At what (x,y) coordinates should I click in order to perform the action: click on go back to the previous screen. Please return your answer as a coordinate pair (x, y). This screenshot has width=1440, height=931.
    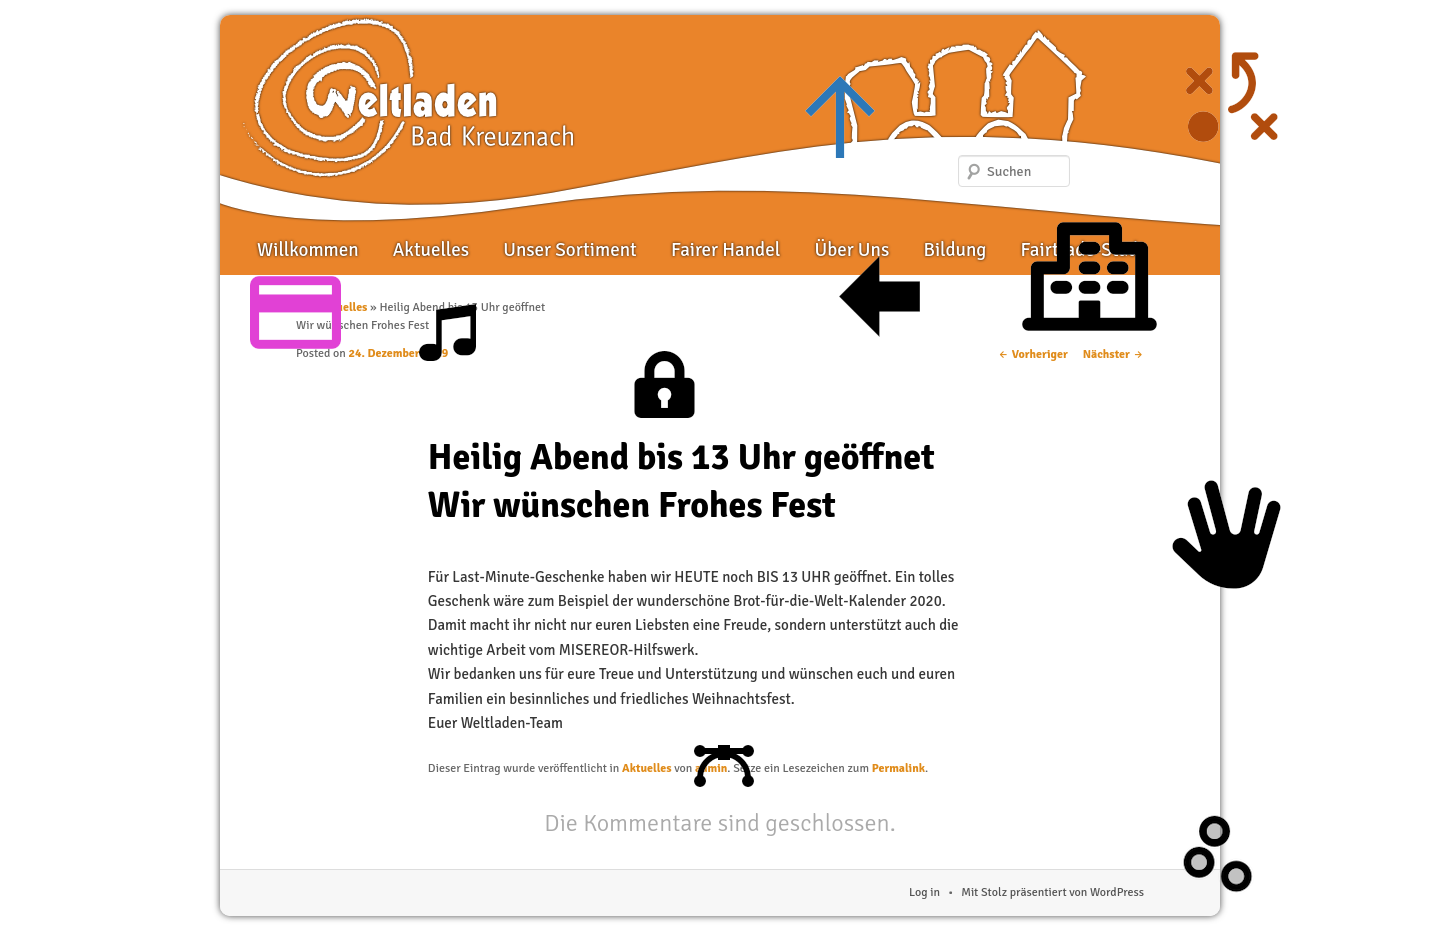
    Looking at the image, I should click on (879, 296).